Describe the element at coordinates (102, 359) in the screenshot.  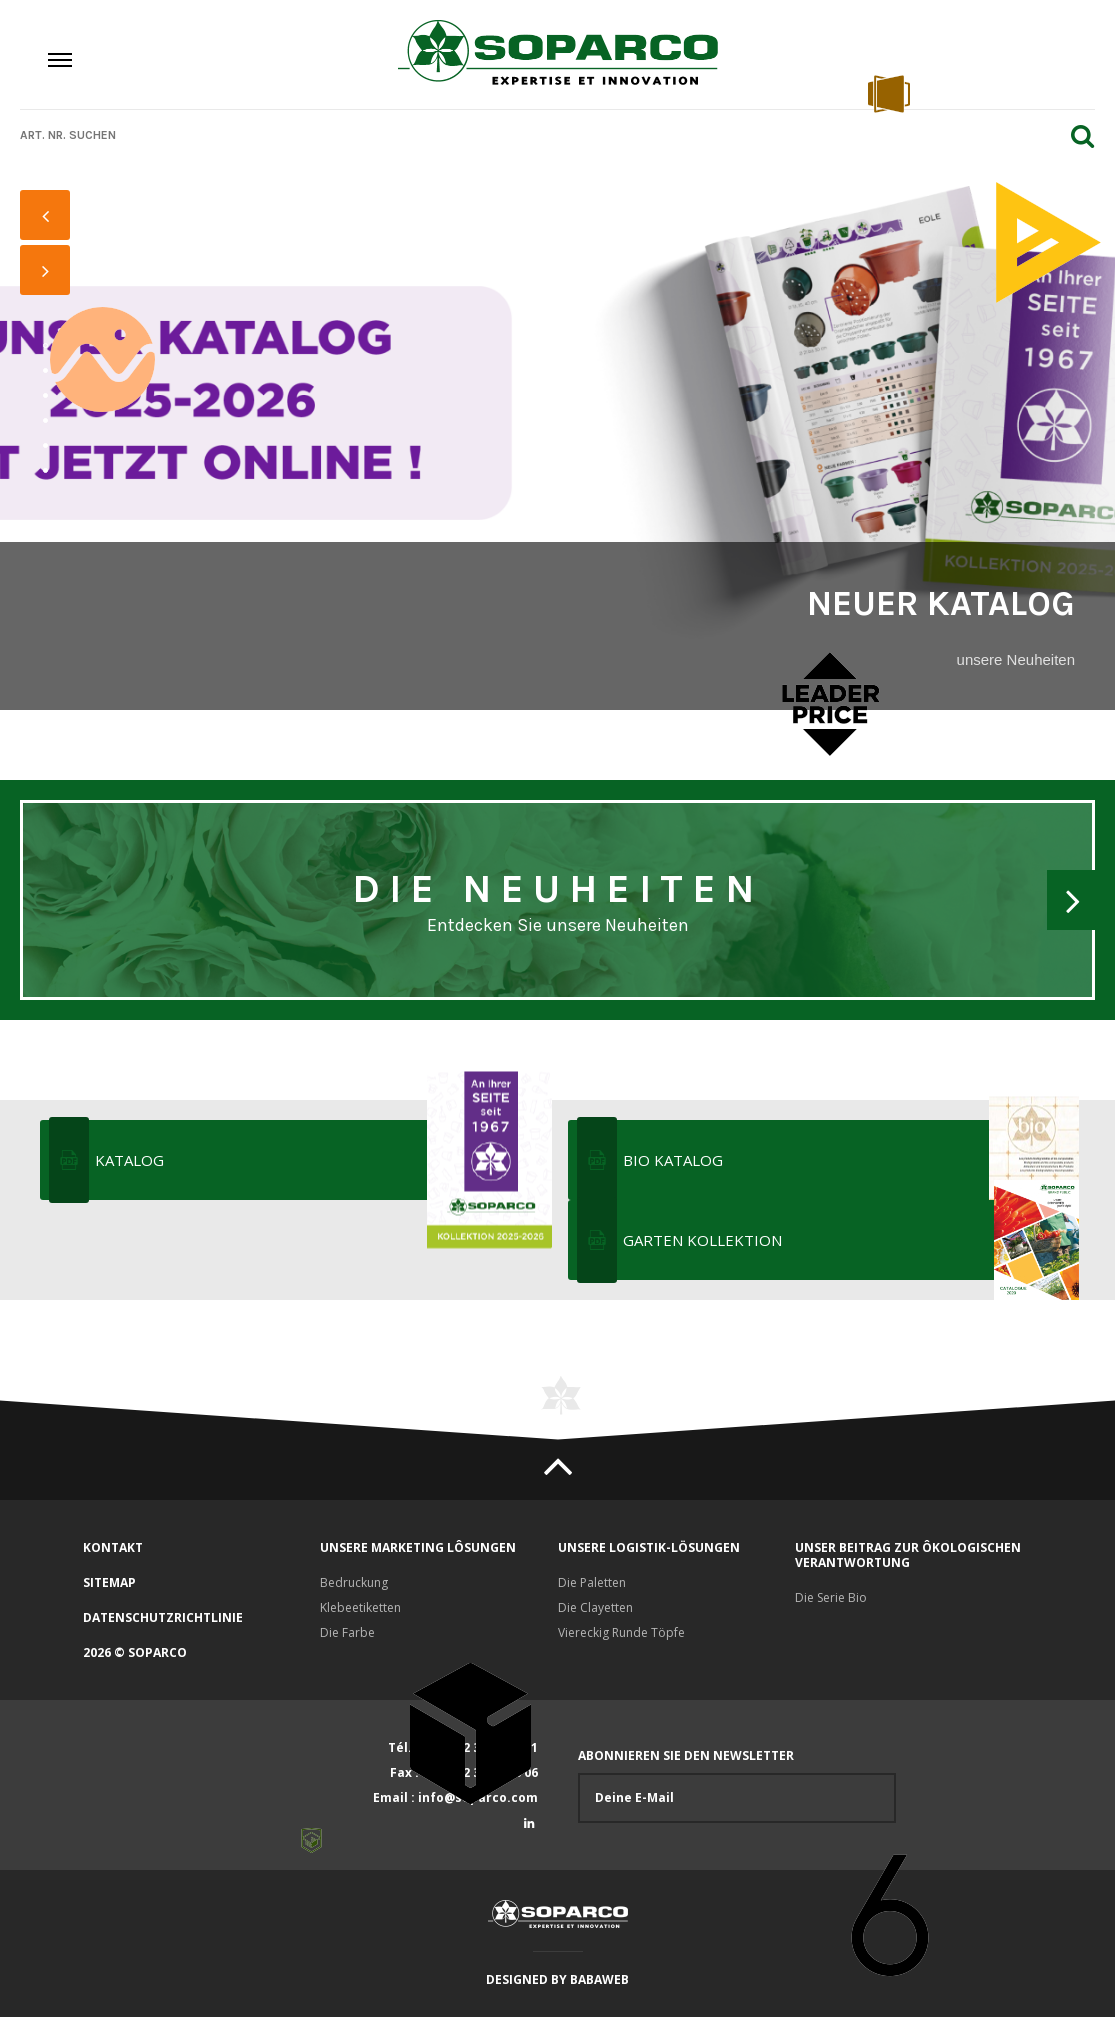
I see `cesium platform logo` at that location.